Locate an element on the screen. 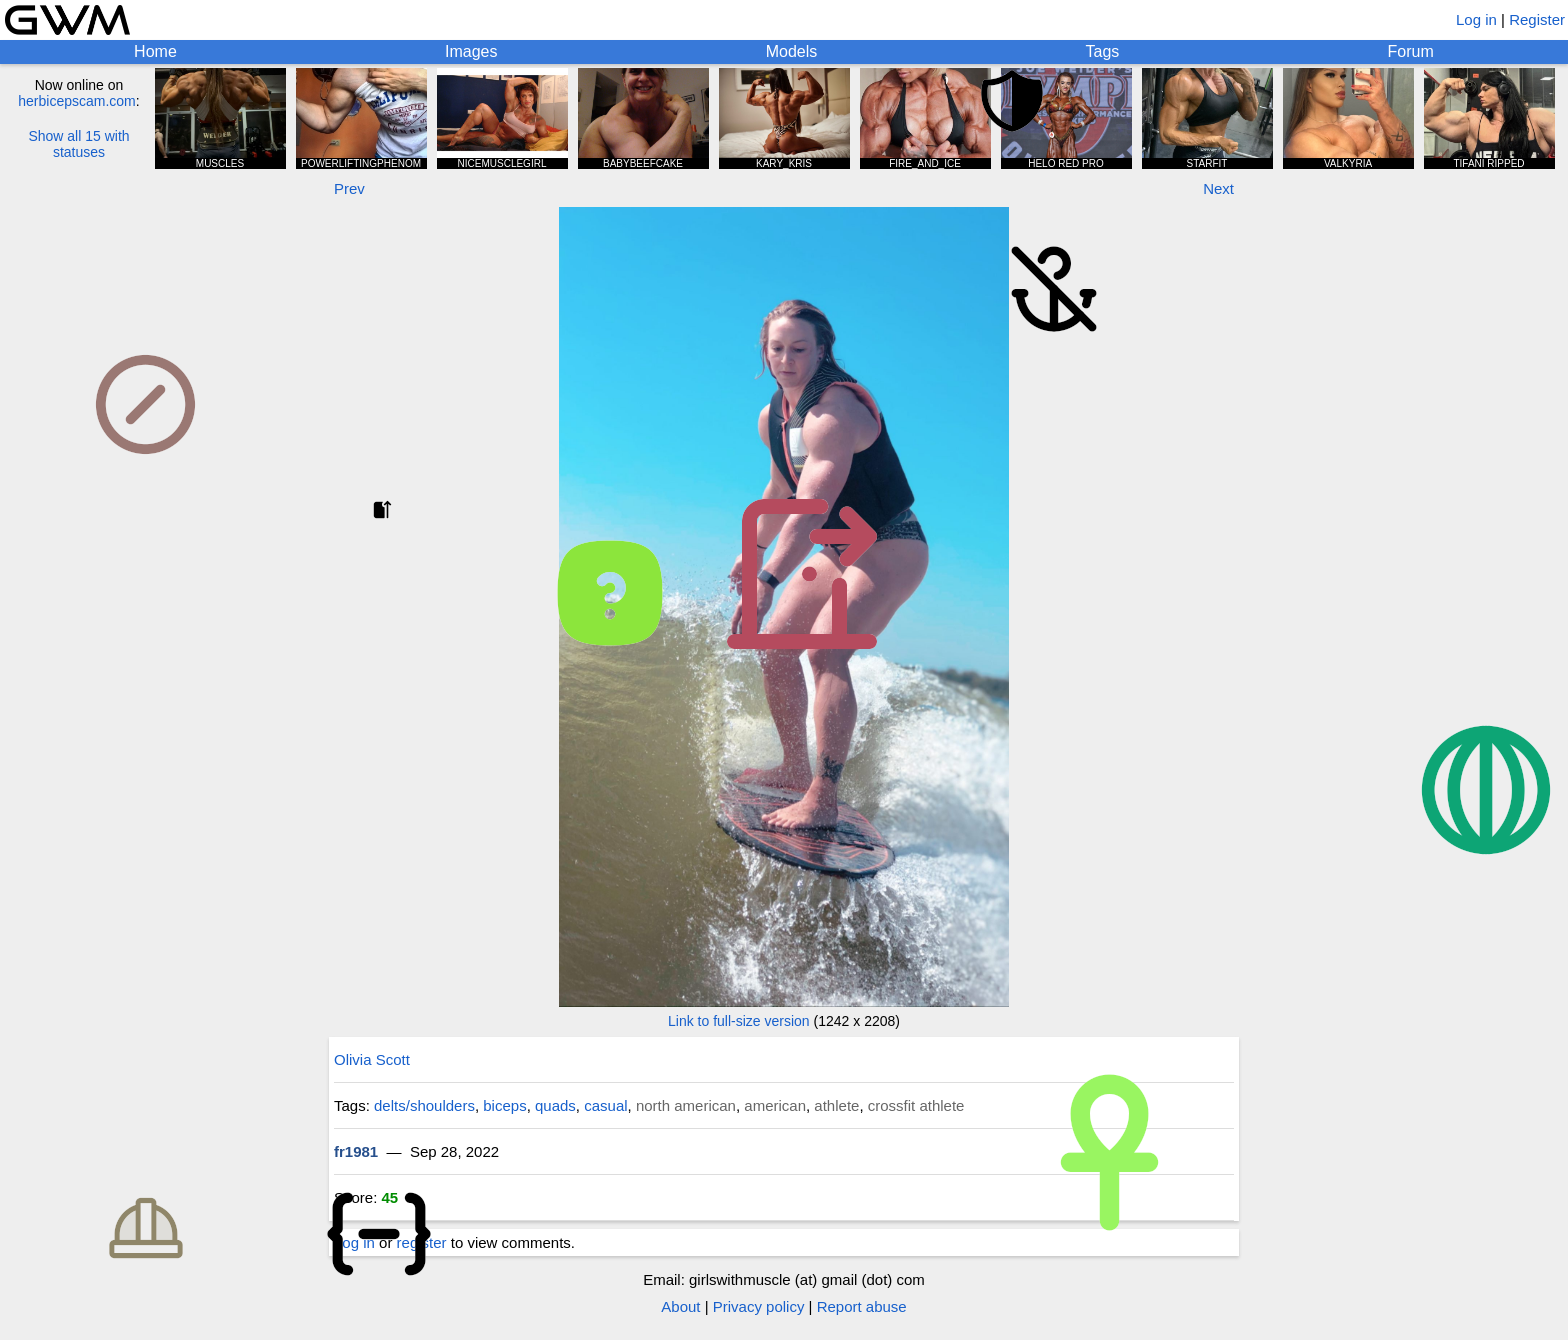 Image resolution: width=1568 pixels, height=1340 pixels. disable anchor or fixed position is located at coordinates (1054, 289).